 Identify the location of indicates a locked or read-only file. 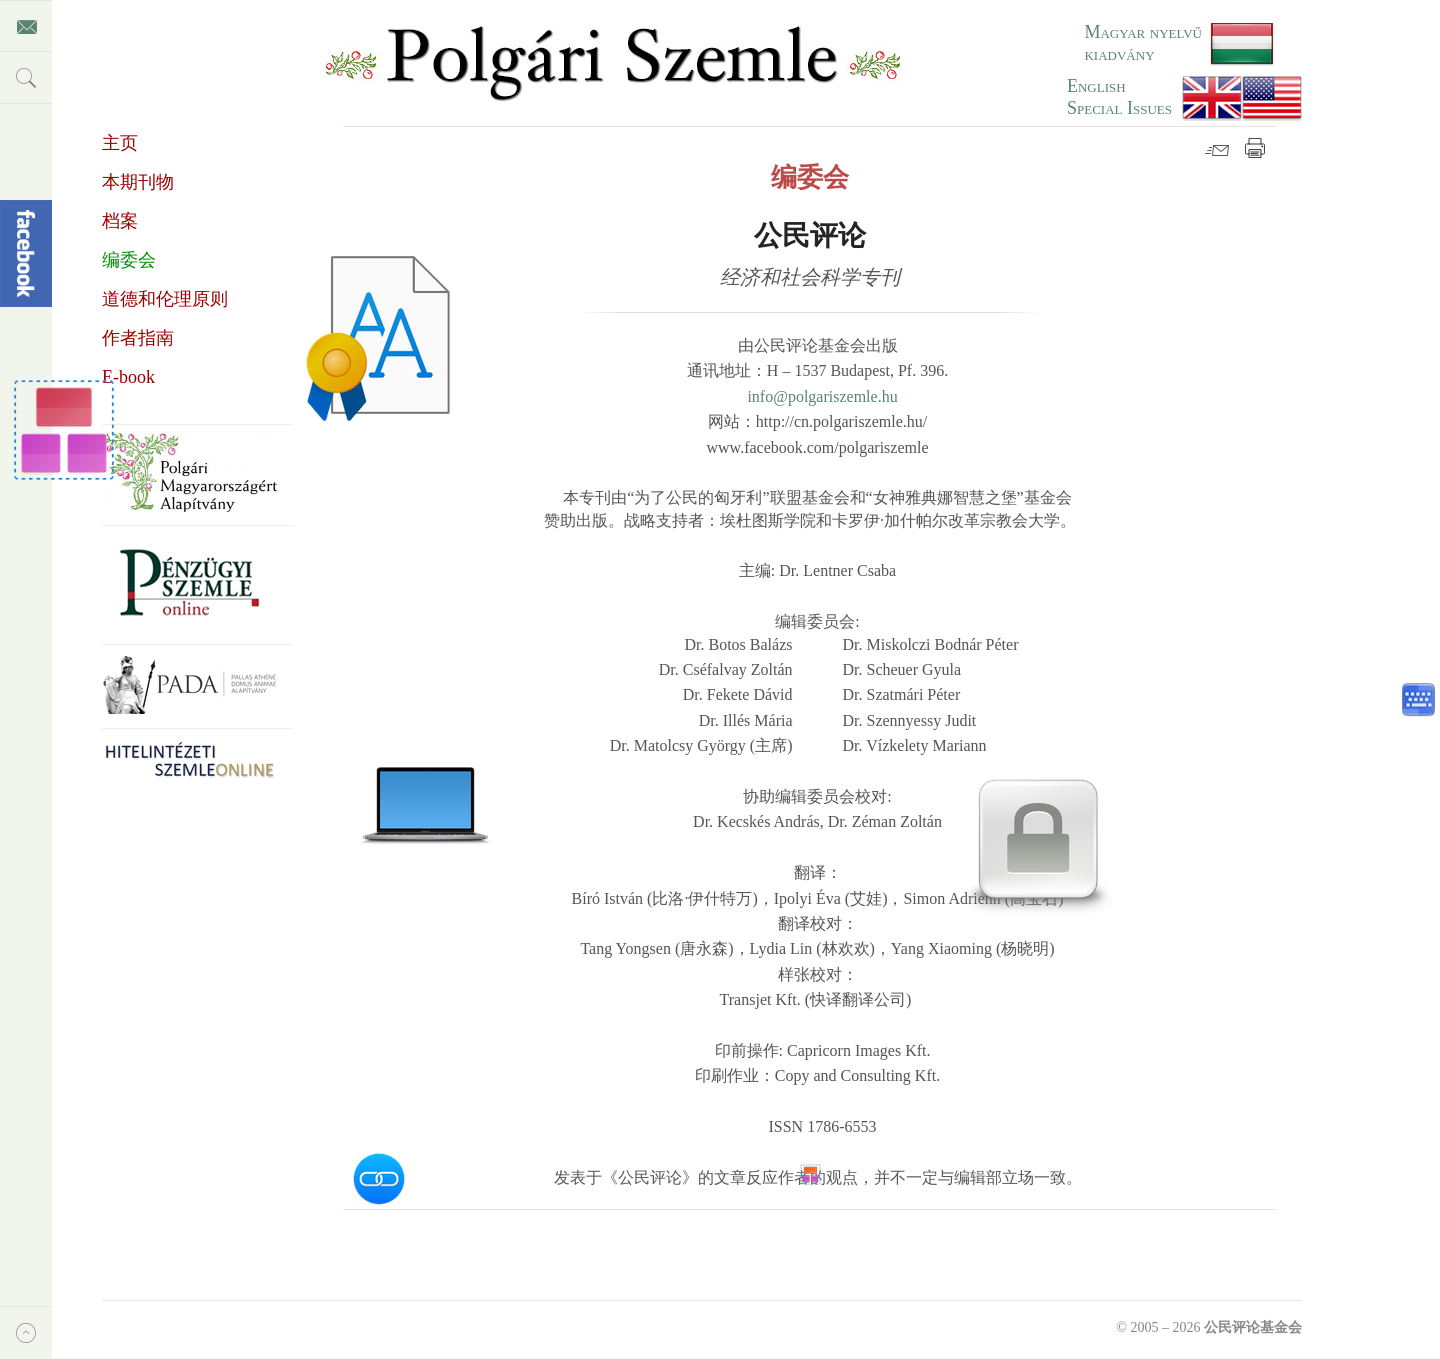
(1039, 845).